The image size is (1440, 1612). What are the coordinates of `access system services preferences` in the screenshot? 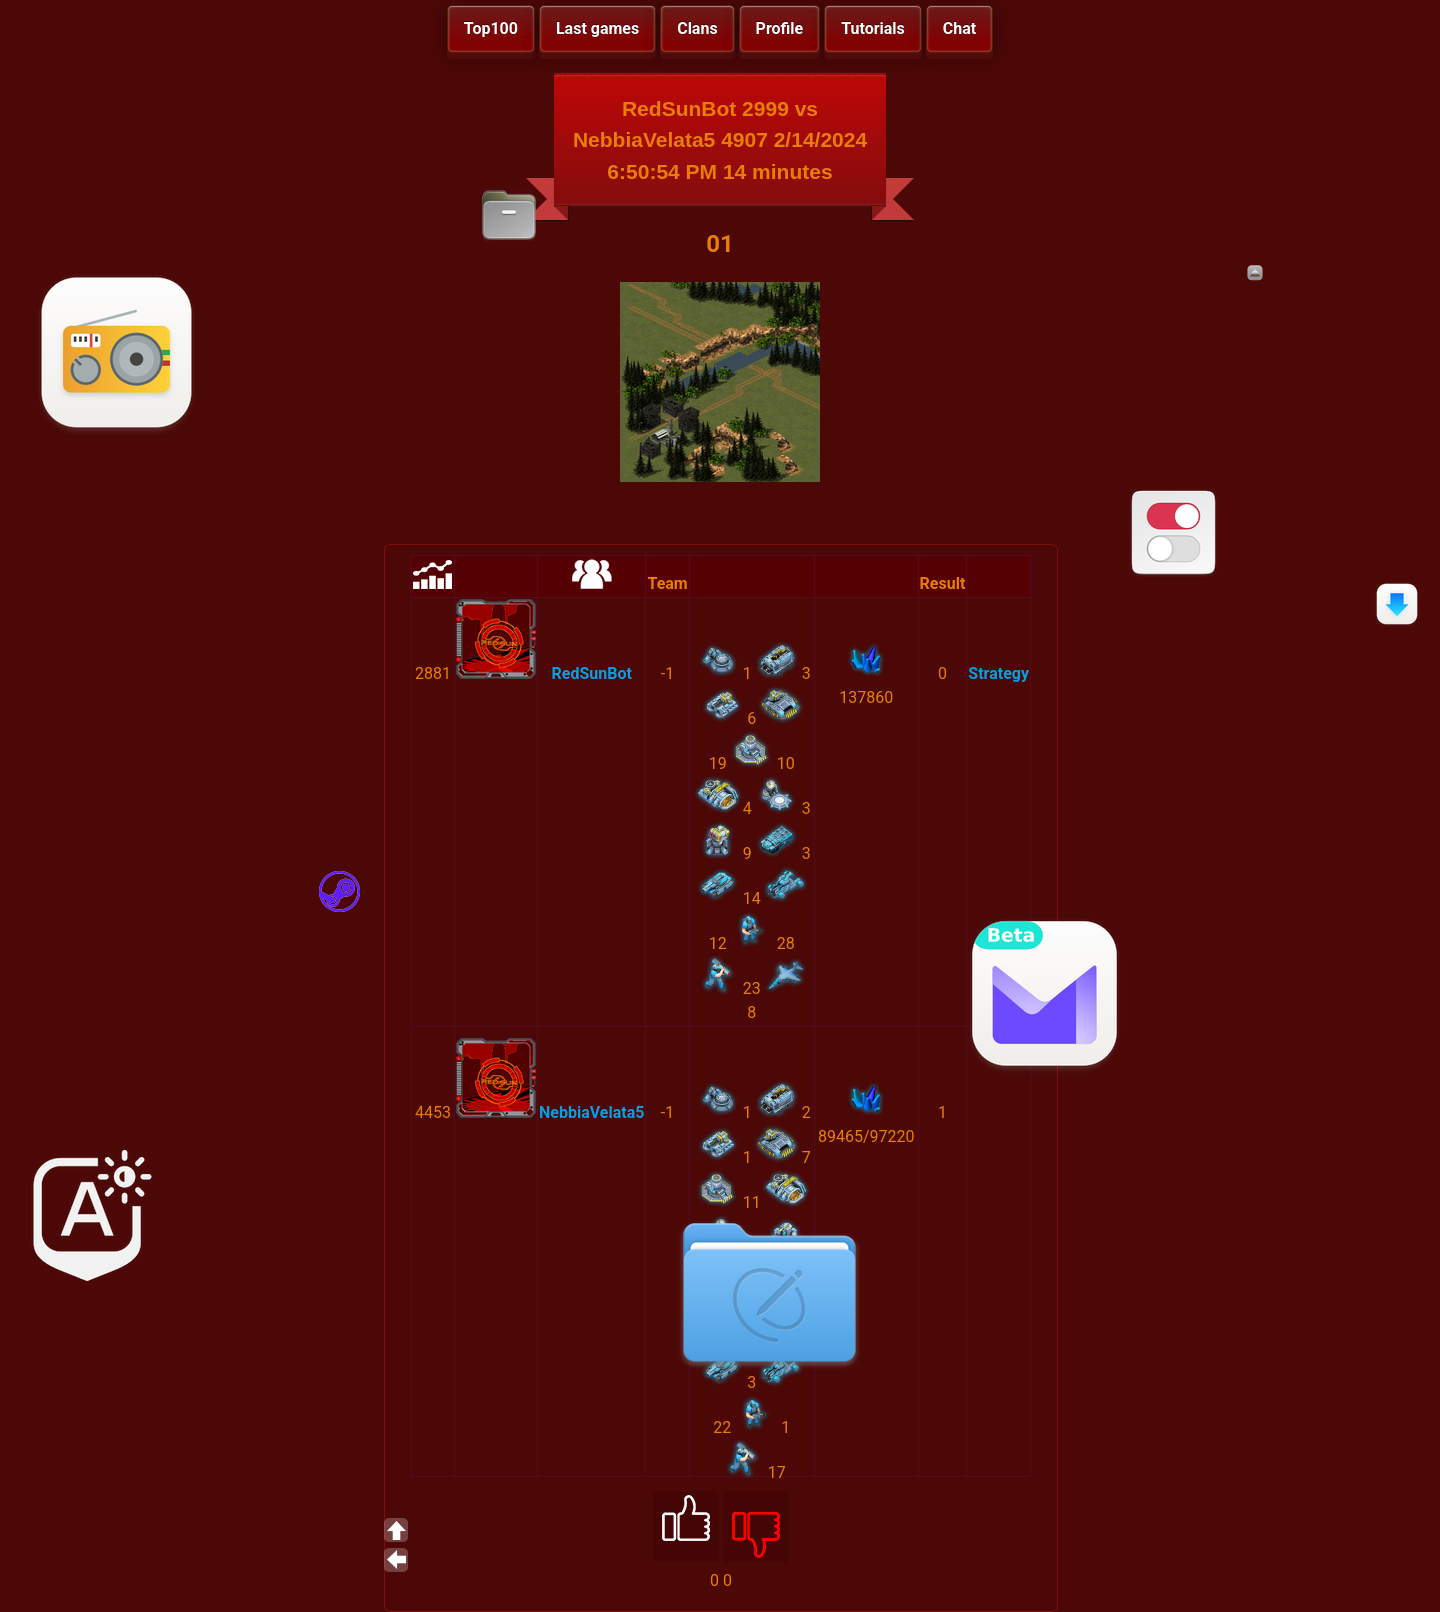 It's located at (1255, 273).